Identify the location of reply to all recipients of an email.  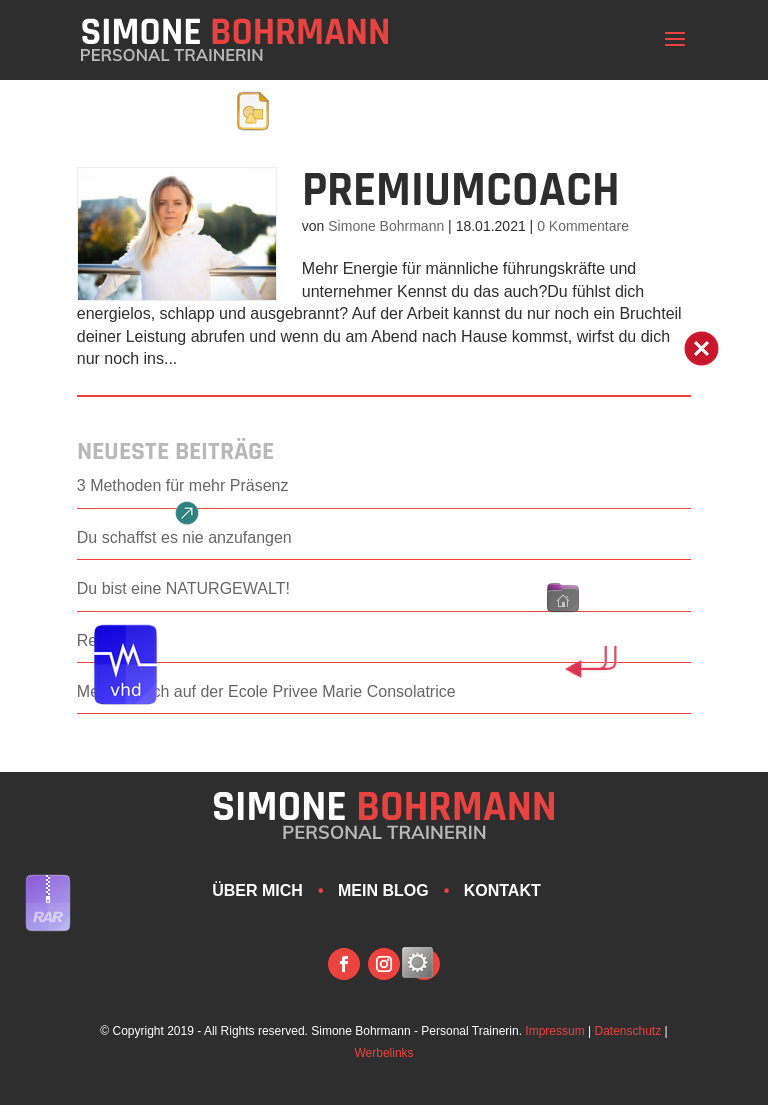
(590, 658).